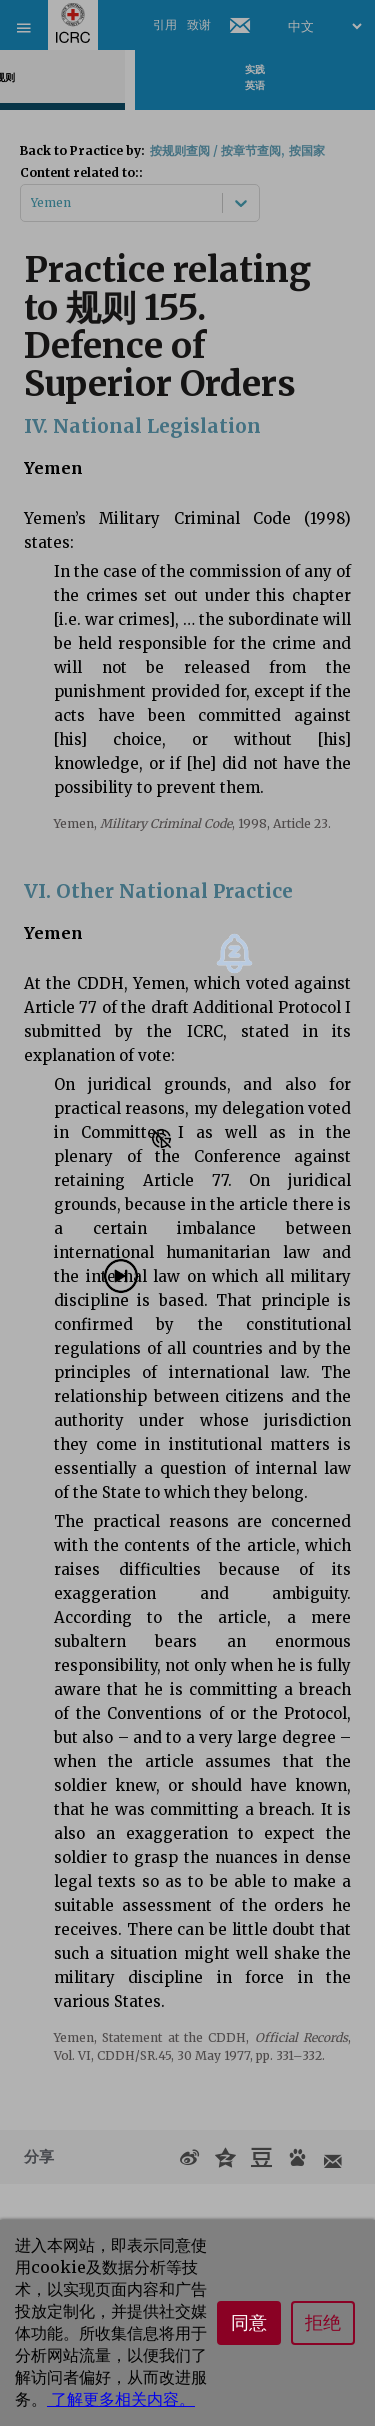 This screenshot has width=375, height=2426. What do you see at coordinates (161, 1138) in the screenshot?
I see `radar or scanning feature disabled` at bounding box center [161, 1138].